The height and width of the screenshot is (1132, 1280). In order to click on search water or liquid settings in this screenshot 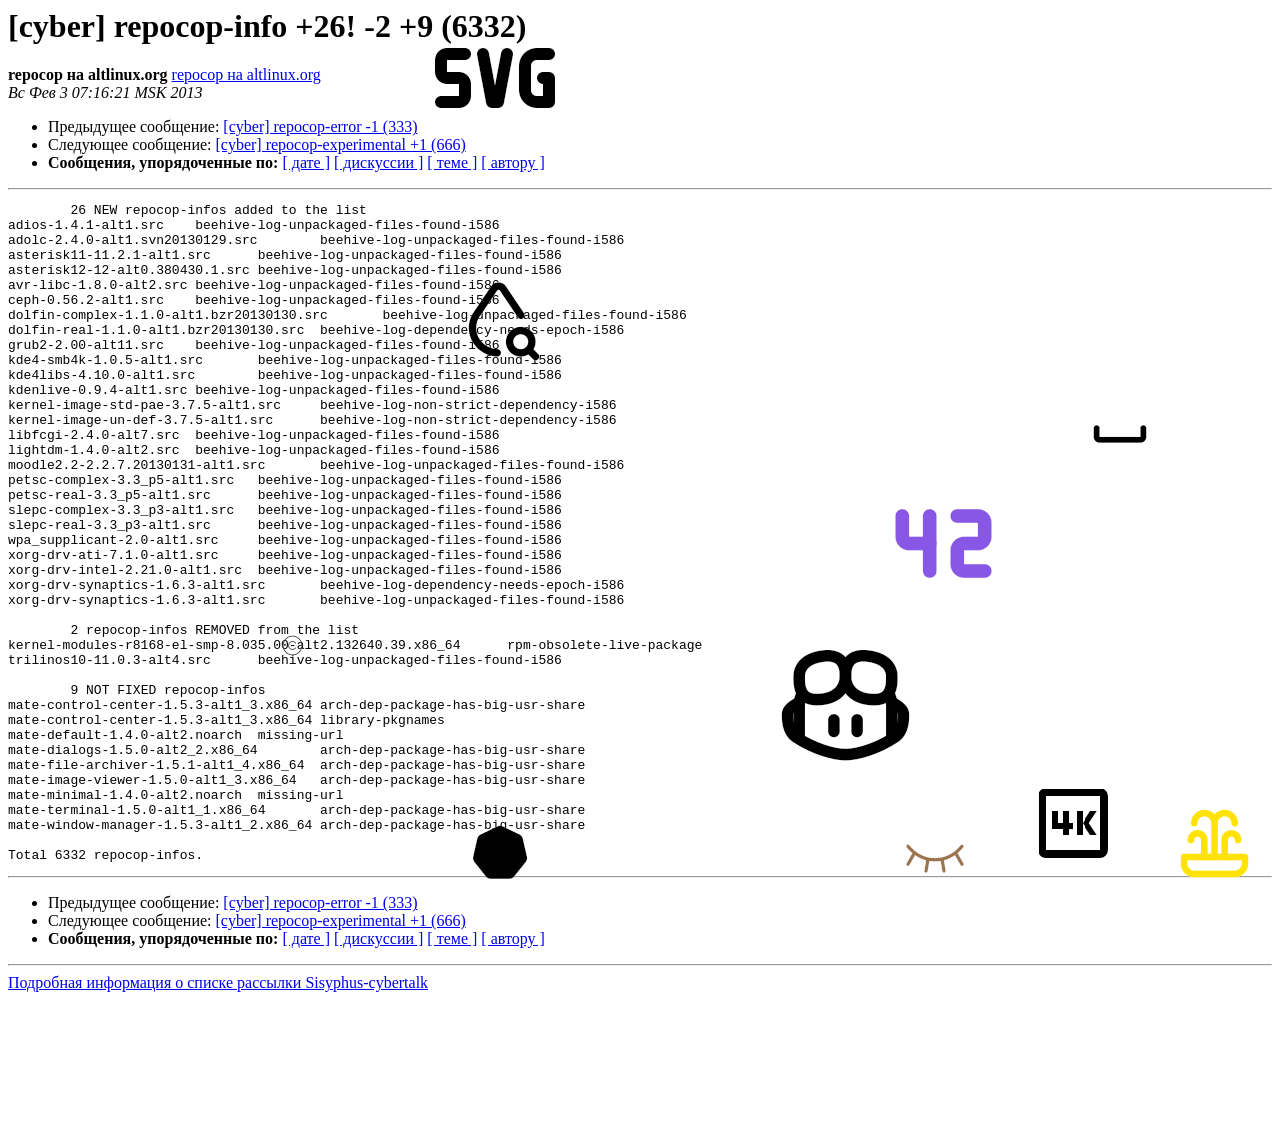, I will do `click(498, 319)`.